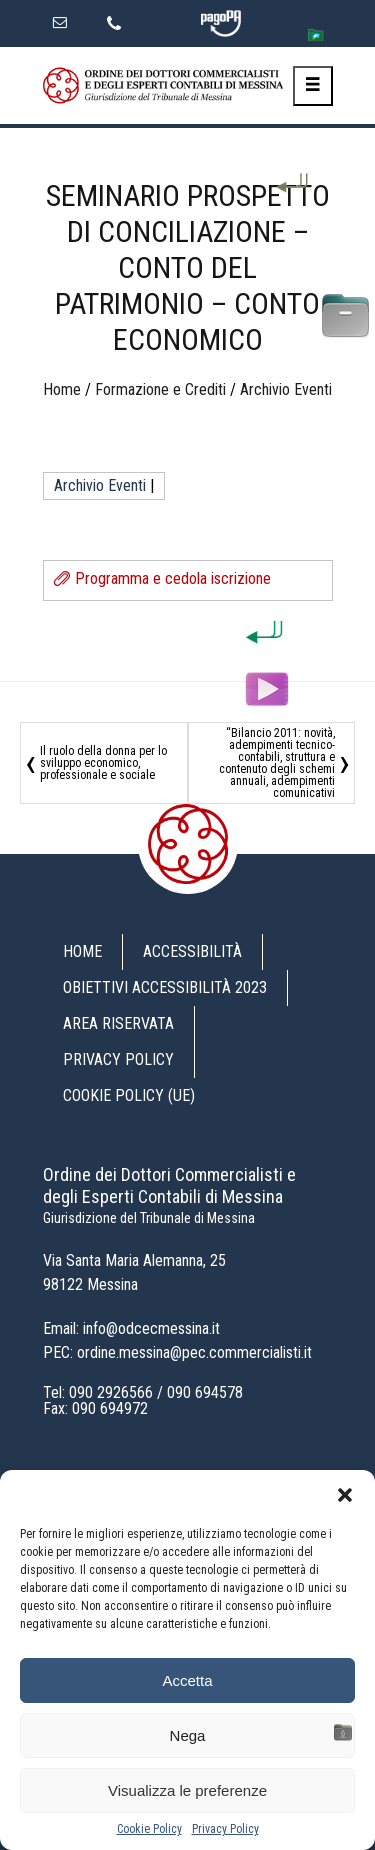 The width and height of the screenshot is (375, 1850). Describe the element at coordinates (343, 1732) in the screenshot. I see `open downloads folder` at that location.